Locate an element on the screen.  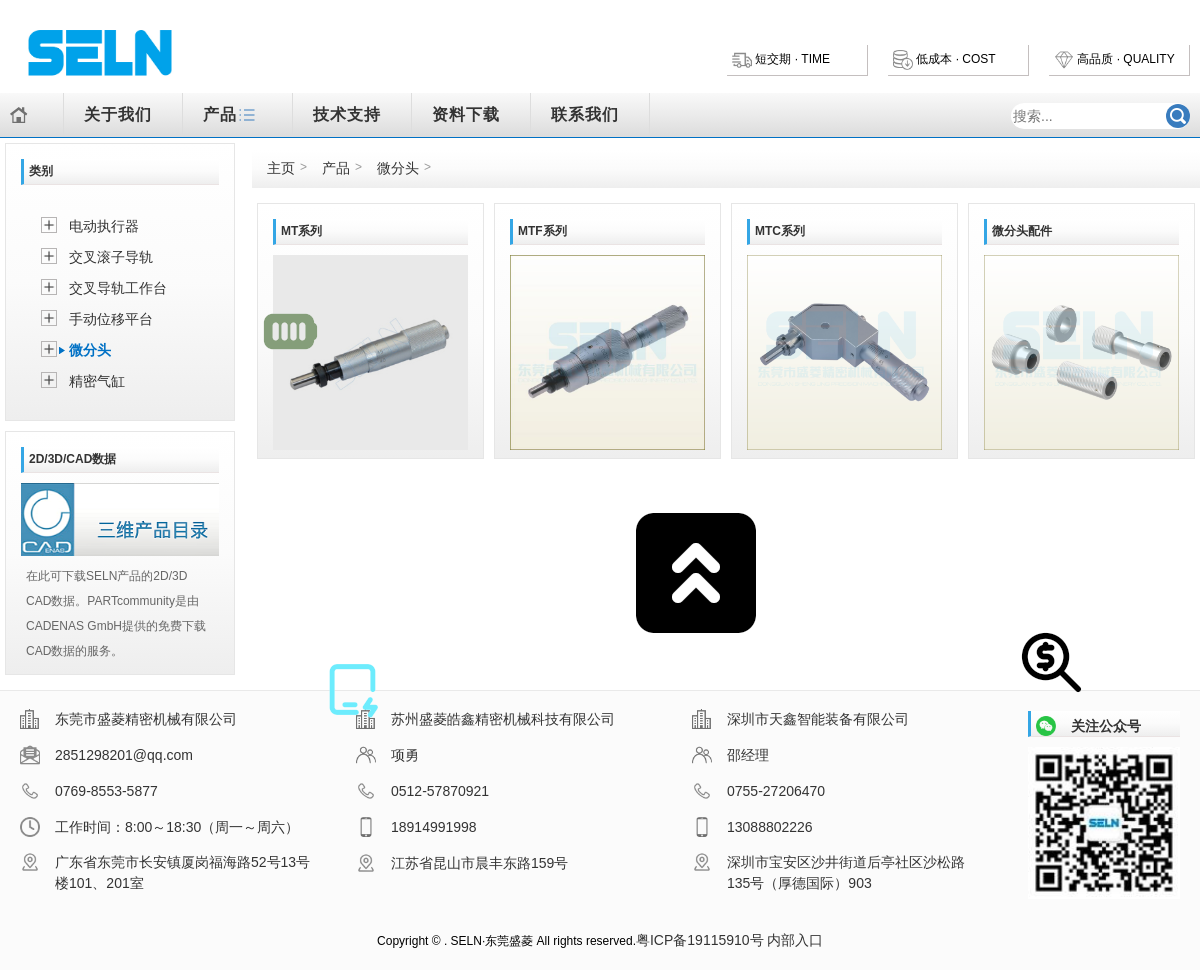
indicates full or high battery level is located at coordinates (290, 331).